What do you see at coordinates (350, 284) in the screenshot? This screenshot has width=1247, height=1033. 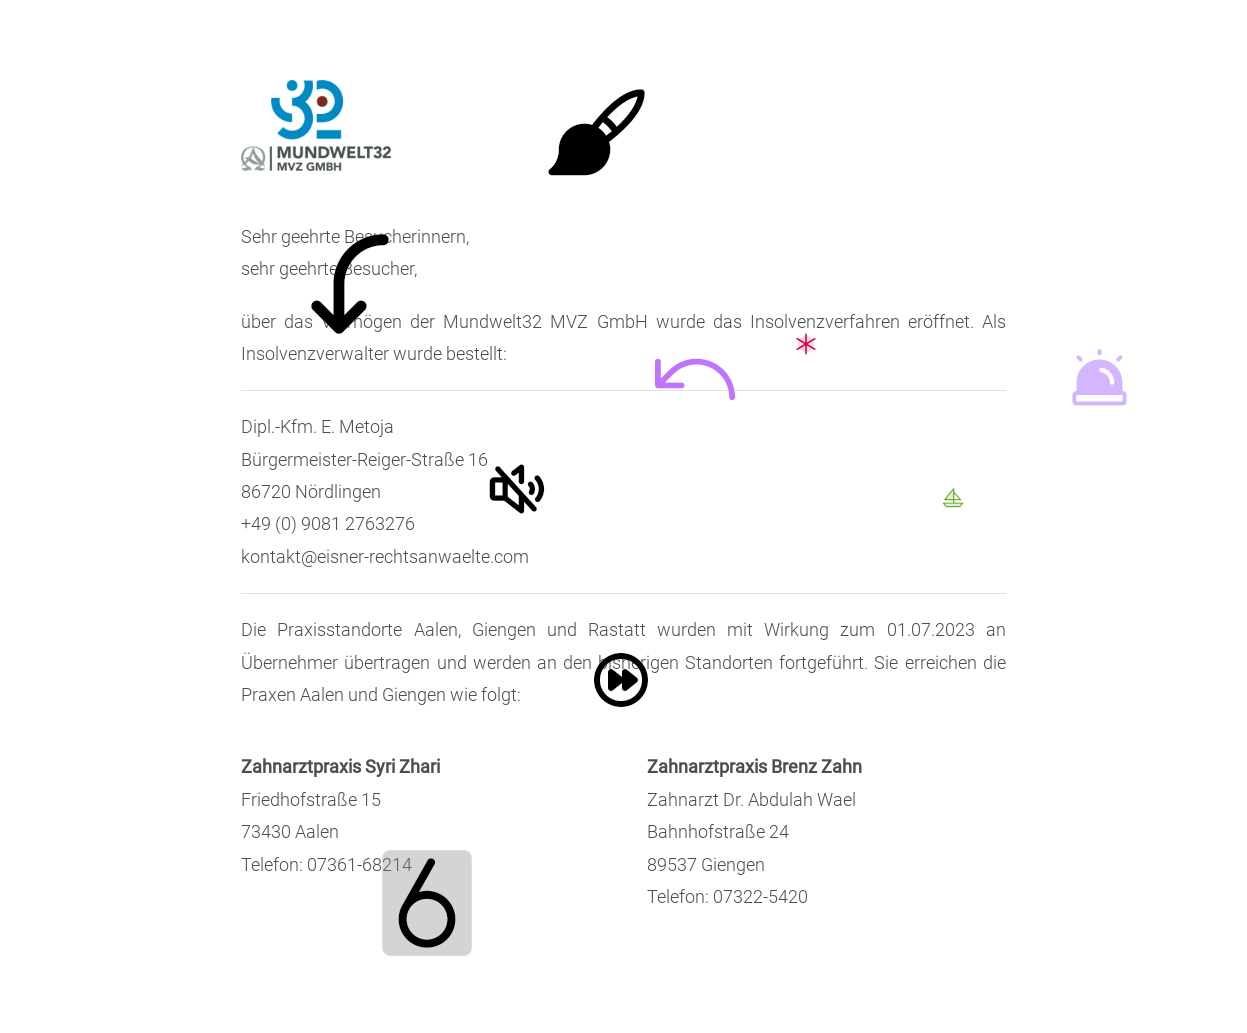 I see `go back and down in navigation` at bounding box center [350, 284].